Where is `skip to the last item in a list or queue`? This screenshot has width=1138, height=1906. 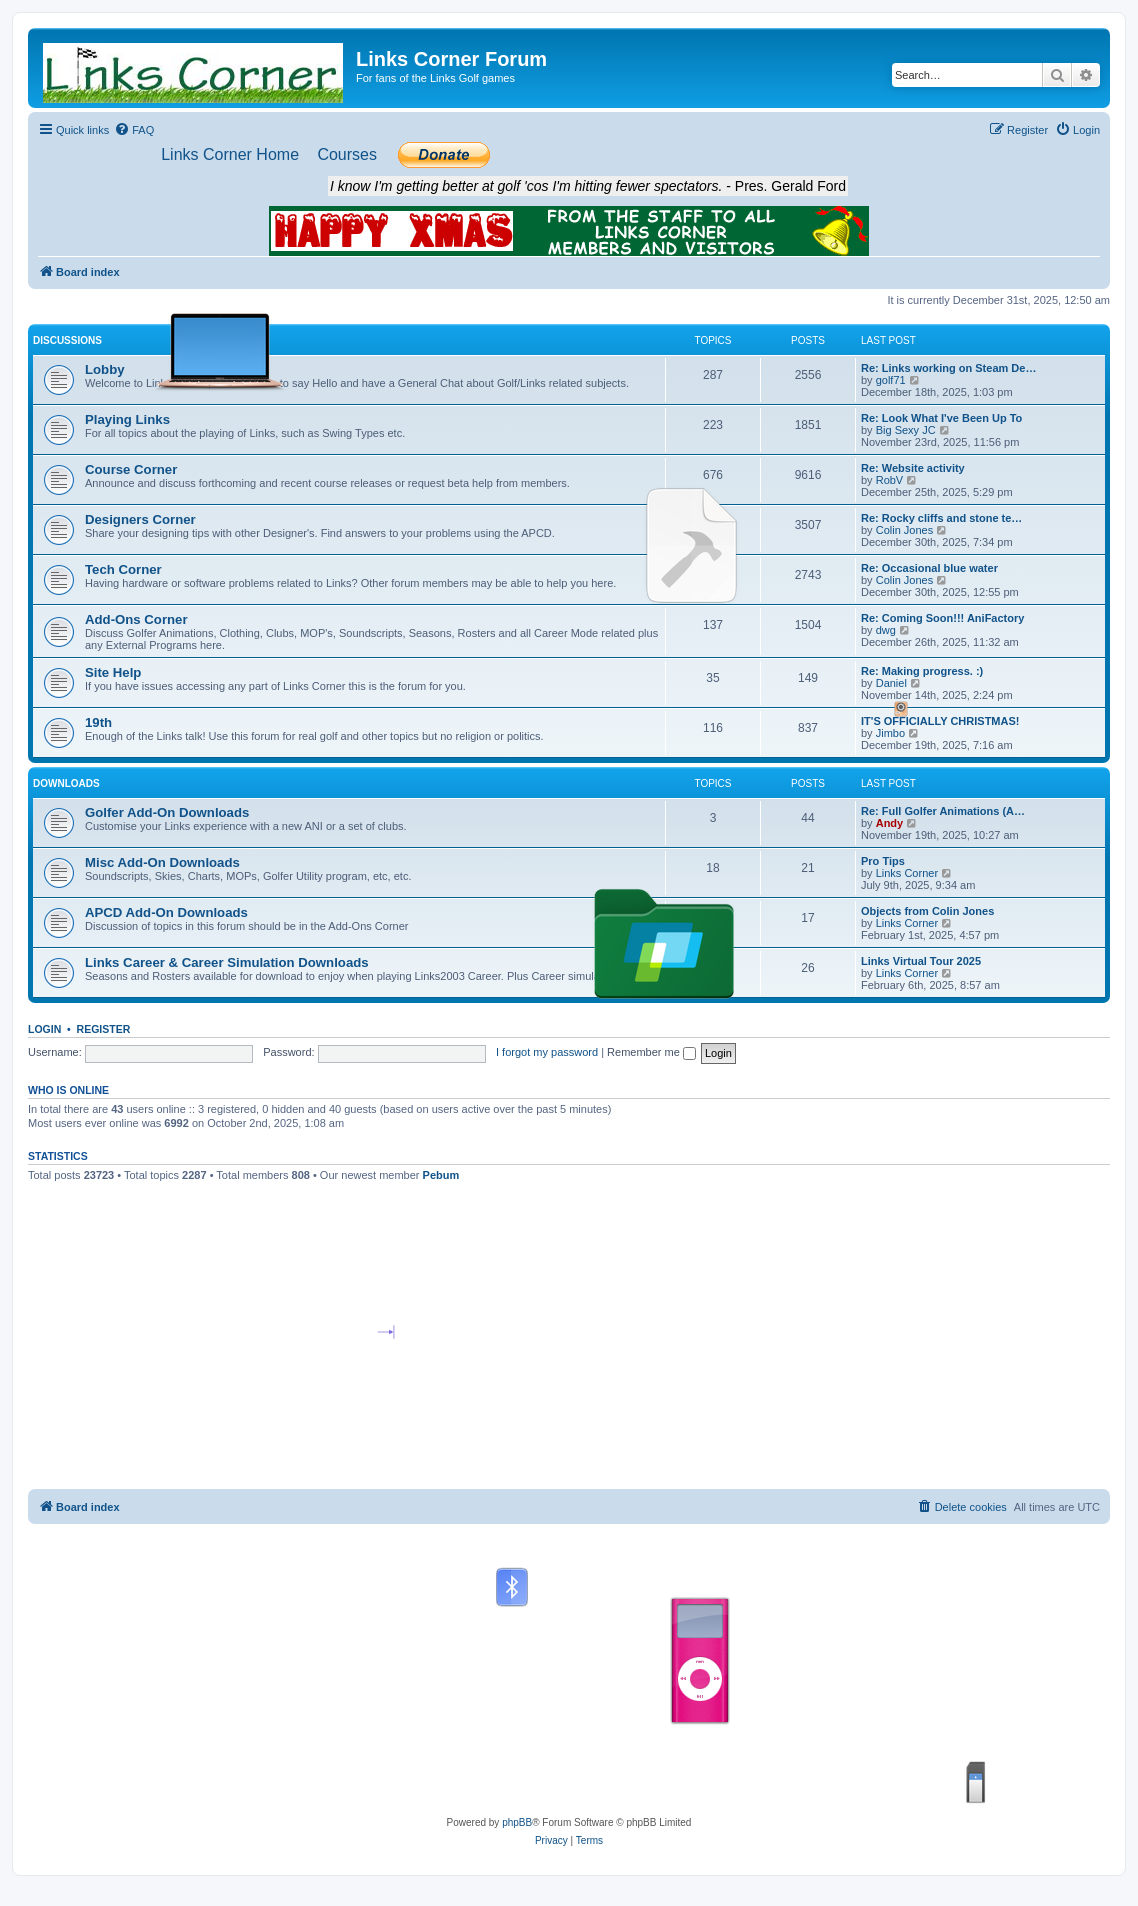
skip to the last item in a list or queue is located at coordinates (386, 1332).